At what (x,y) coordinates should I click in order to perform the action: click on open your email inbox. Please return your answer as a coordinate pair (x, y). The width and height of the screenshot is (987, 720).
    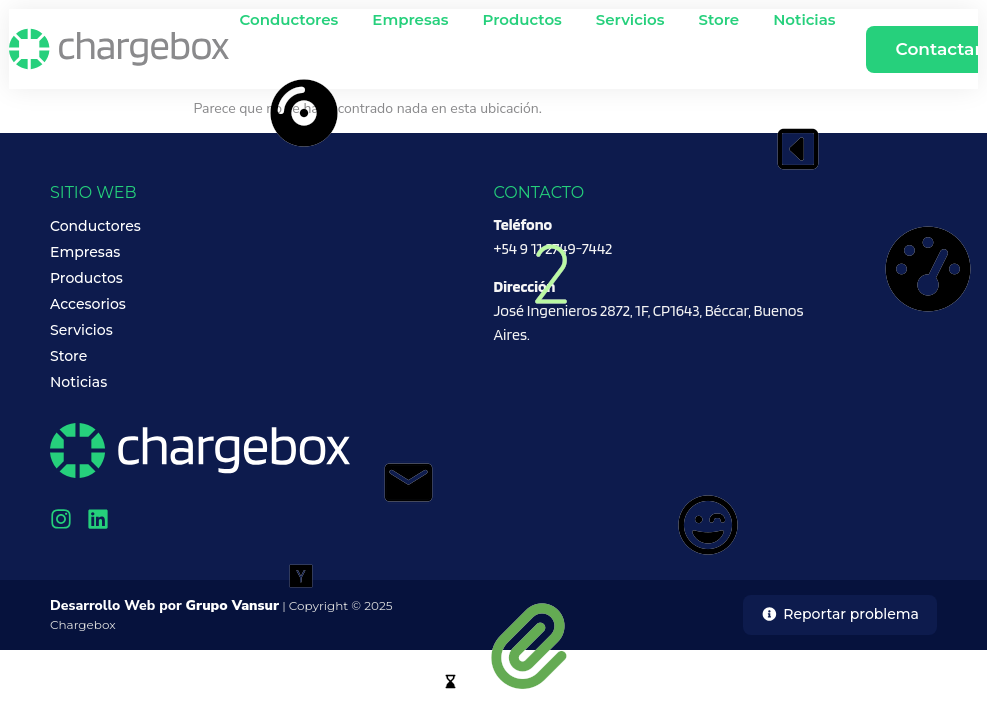
    Looking at the image, I should click on (408, 482).